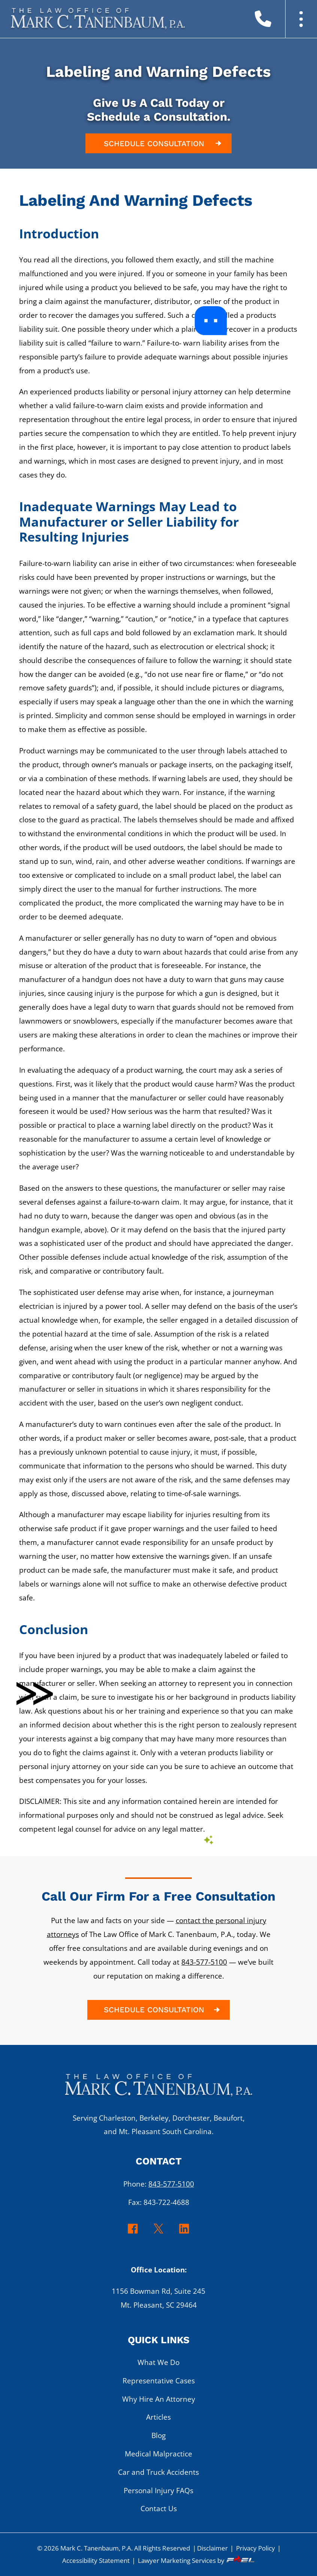 Image resolution: width=317 pixels, height=2576 pixels. I want to click on cobalt app or service logo, so click(34, 1693).